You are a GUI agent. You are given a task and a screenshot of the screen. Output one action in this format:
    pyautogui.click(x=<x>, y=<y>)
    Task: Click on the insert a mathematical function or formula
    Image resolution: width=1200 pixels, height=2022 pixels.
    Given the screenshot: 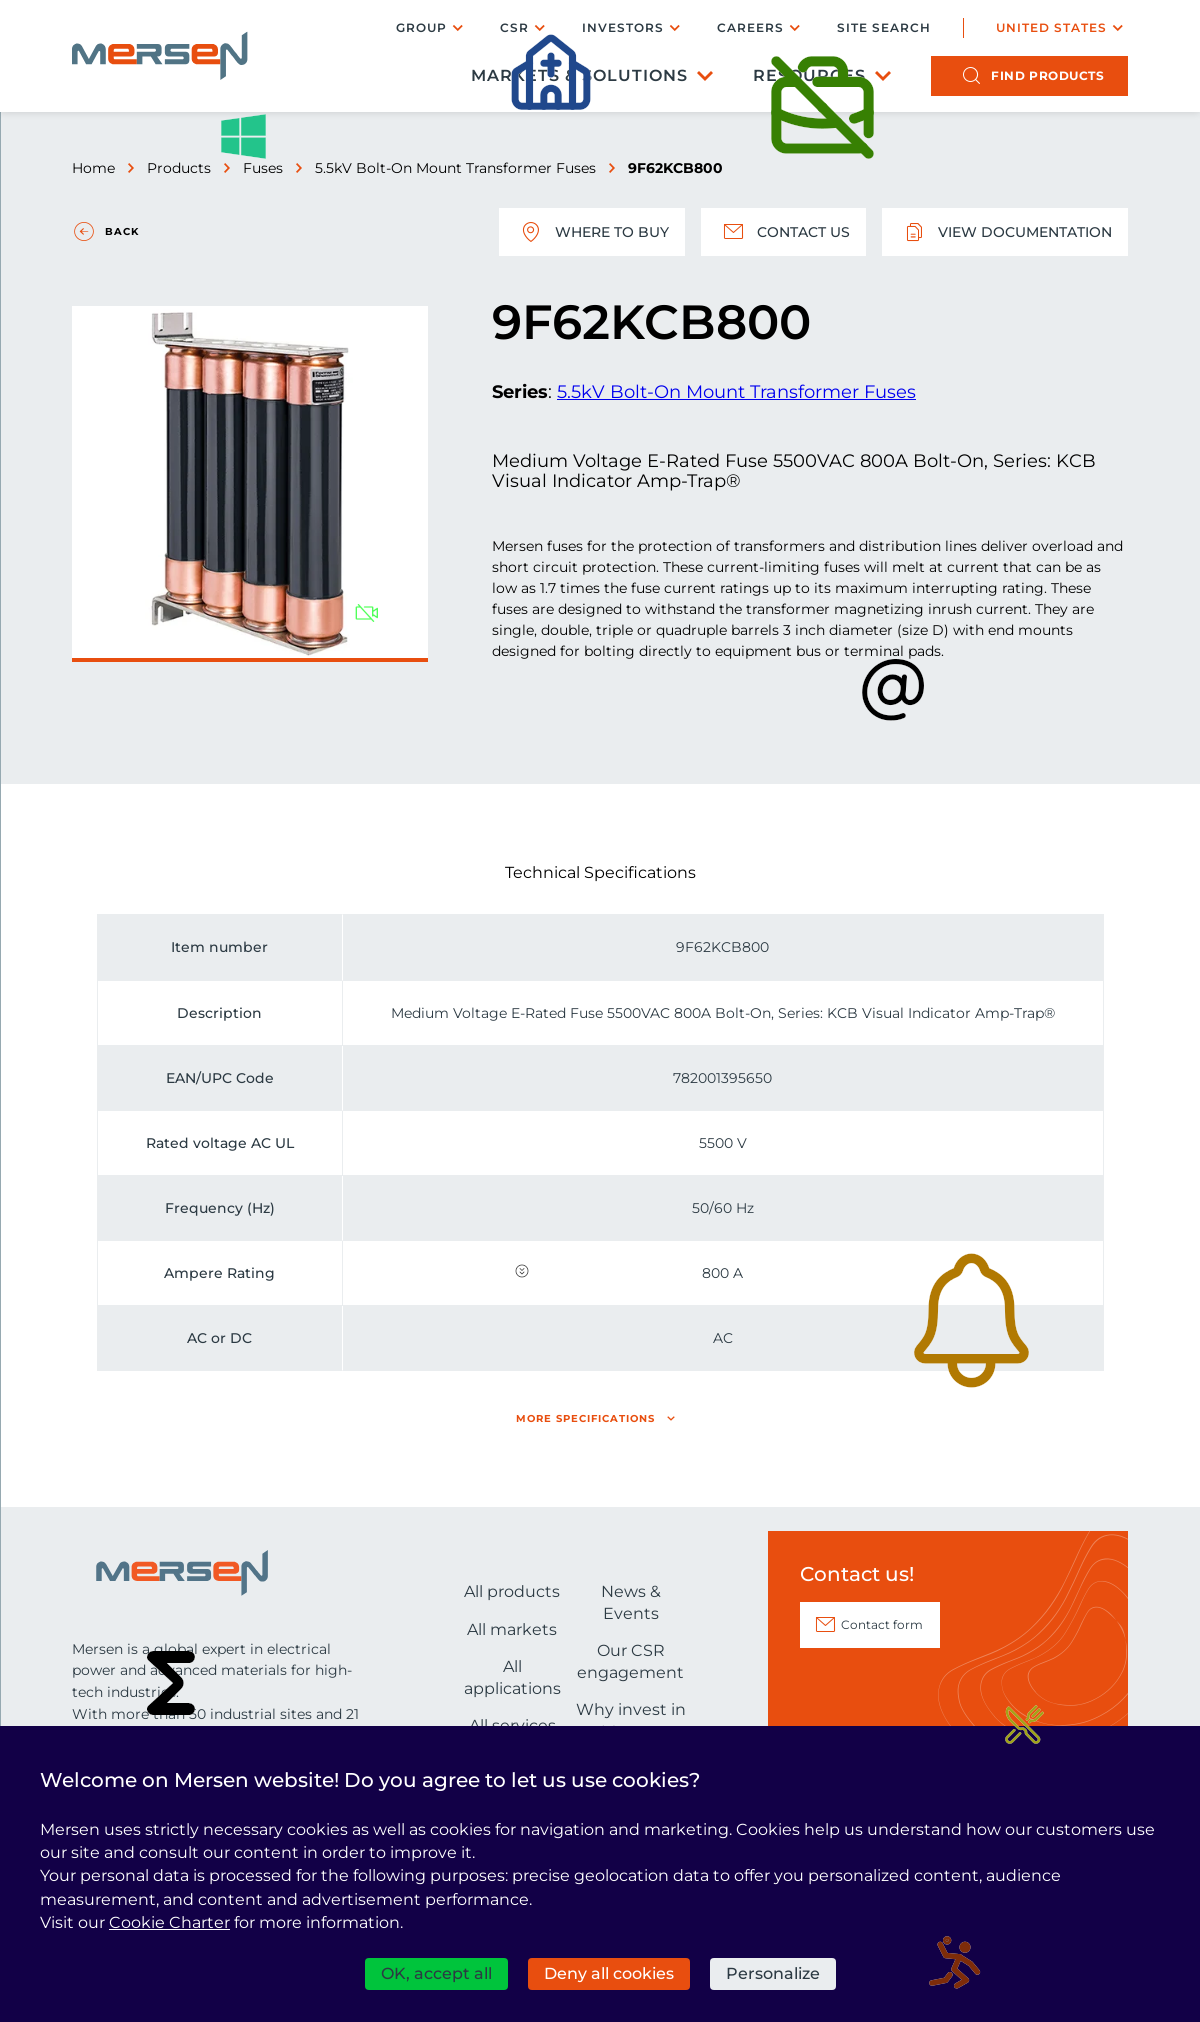 What is the action you would take?
    pyautogui.click(x=171, y=1683)
    